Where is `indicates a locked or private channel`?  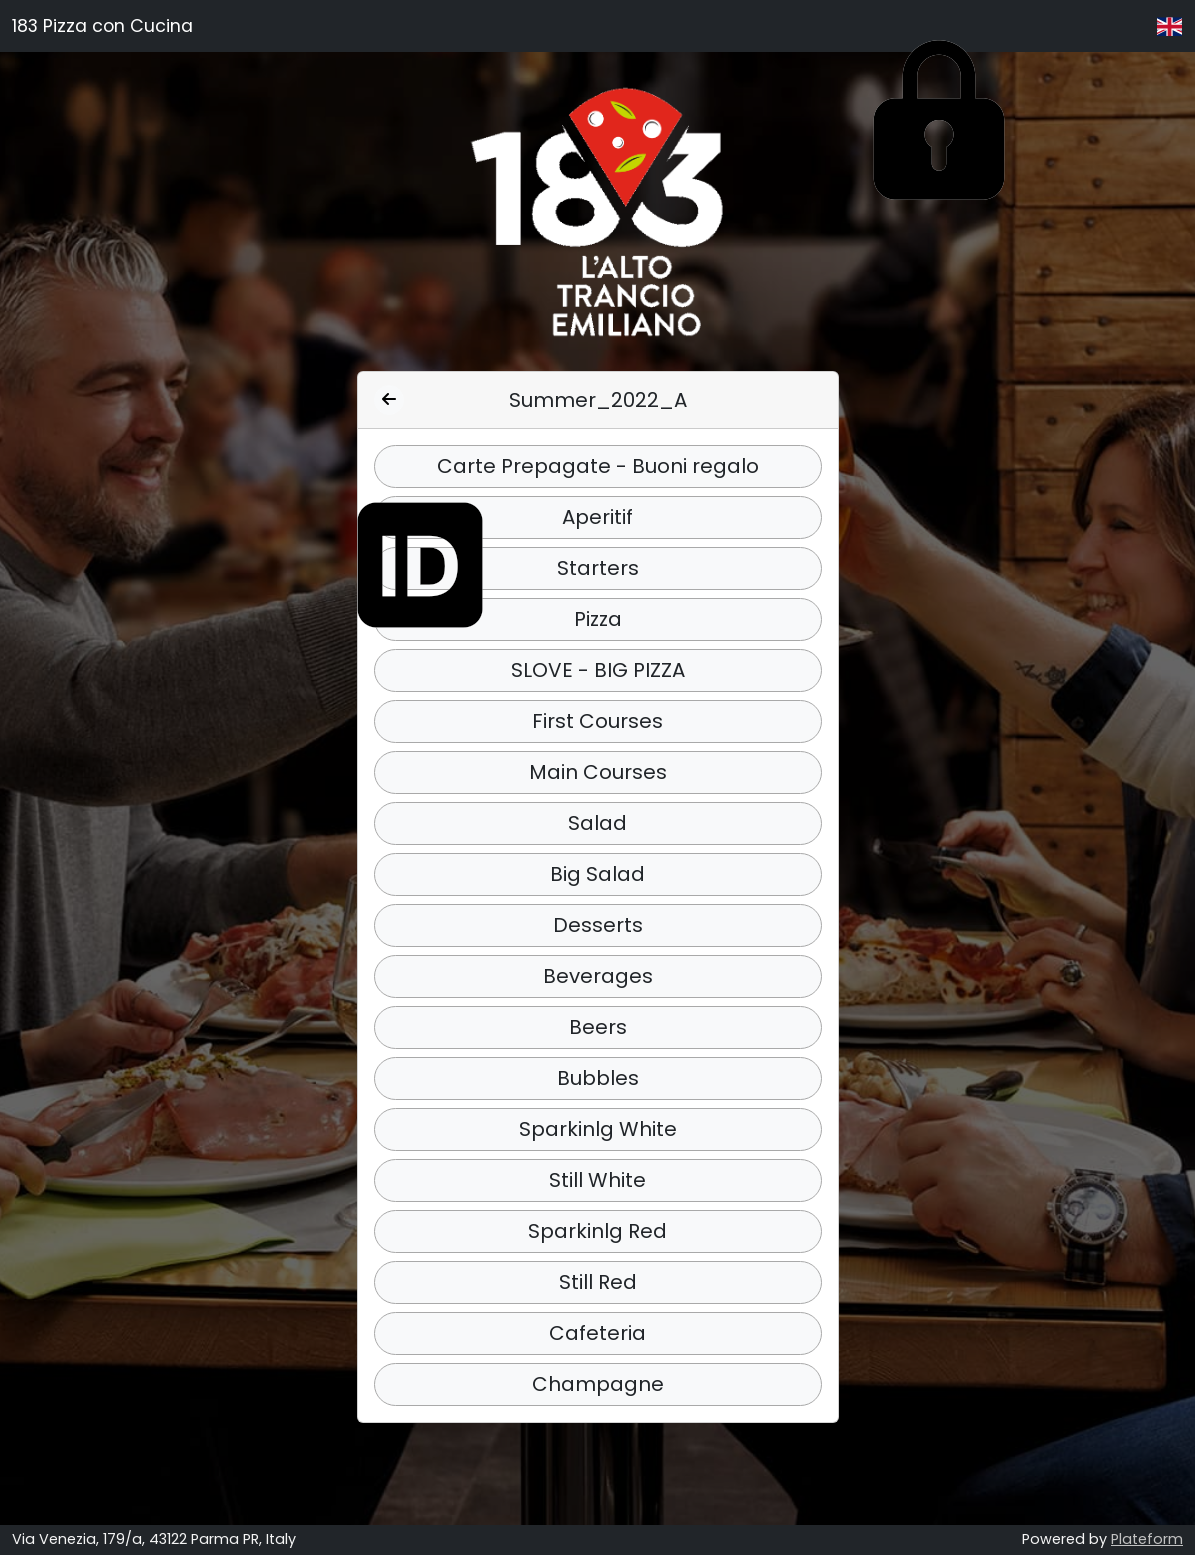
indicates a locked or private channel is located at coordinates (939, 120).